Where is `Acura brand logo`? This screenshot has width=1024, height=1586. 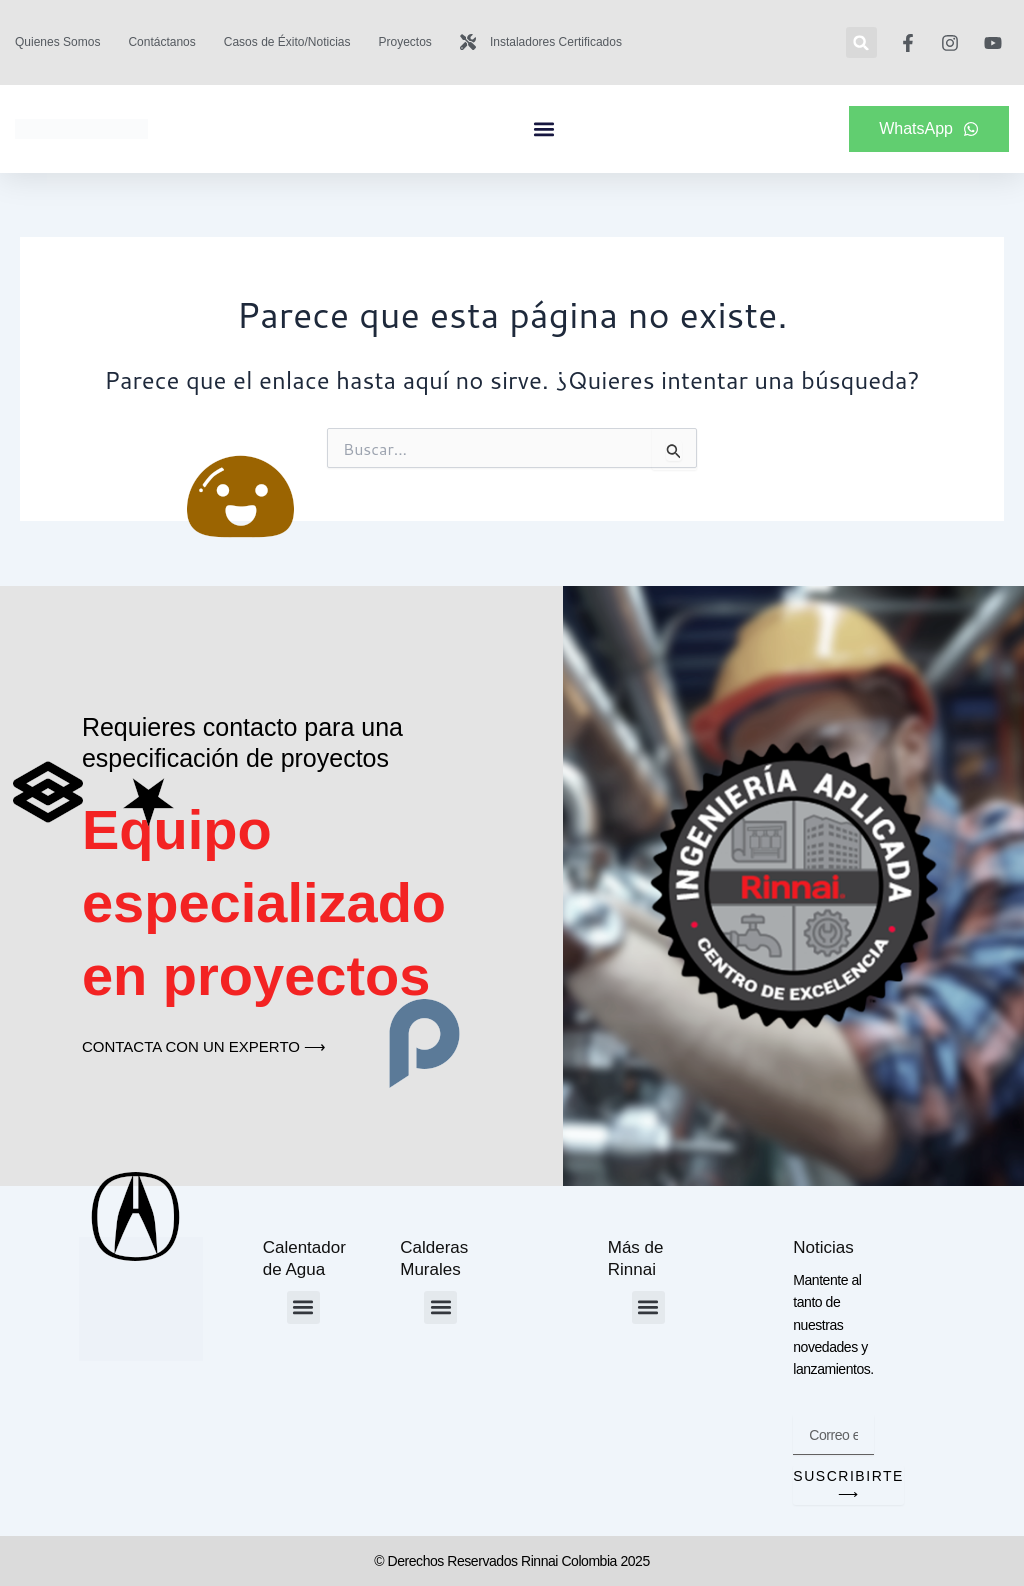 Acura brand logo is located at coordinates (135, 1216).